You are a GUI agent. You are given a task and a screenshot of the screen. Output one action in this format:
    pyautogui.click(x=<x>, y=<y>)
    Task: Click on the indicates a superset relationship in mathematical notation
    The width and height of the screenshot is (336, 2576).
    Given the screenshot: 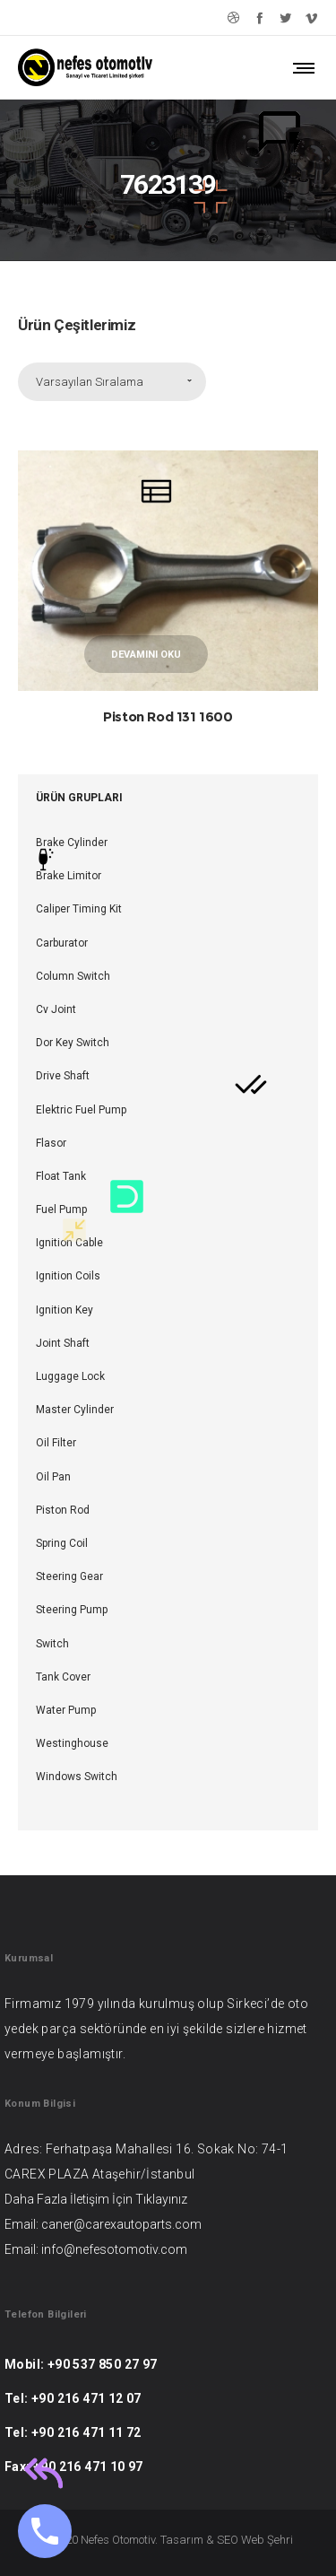 What is the action you would take?
    pyautogui.click(x=126, y=1196)
    